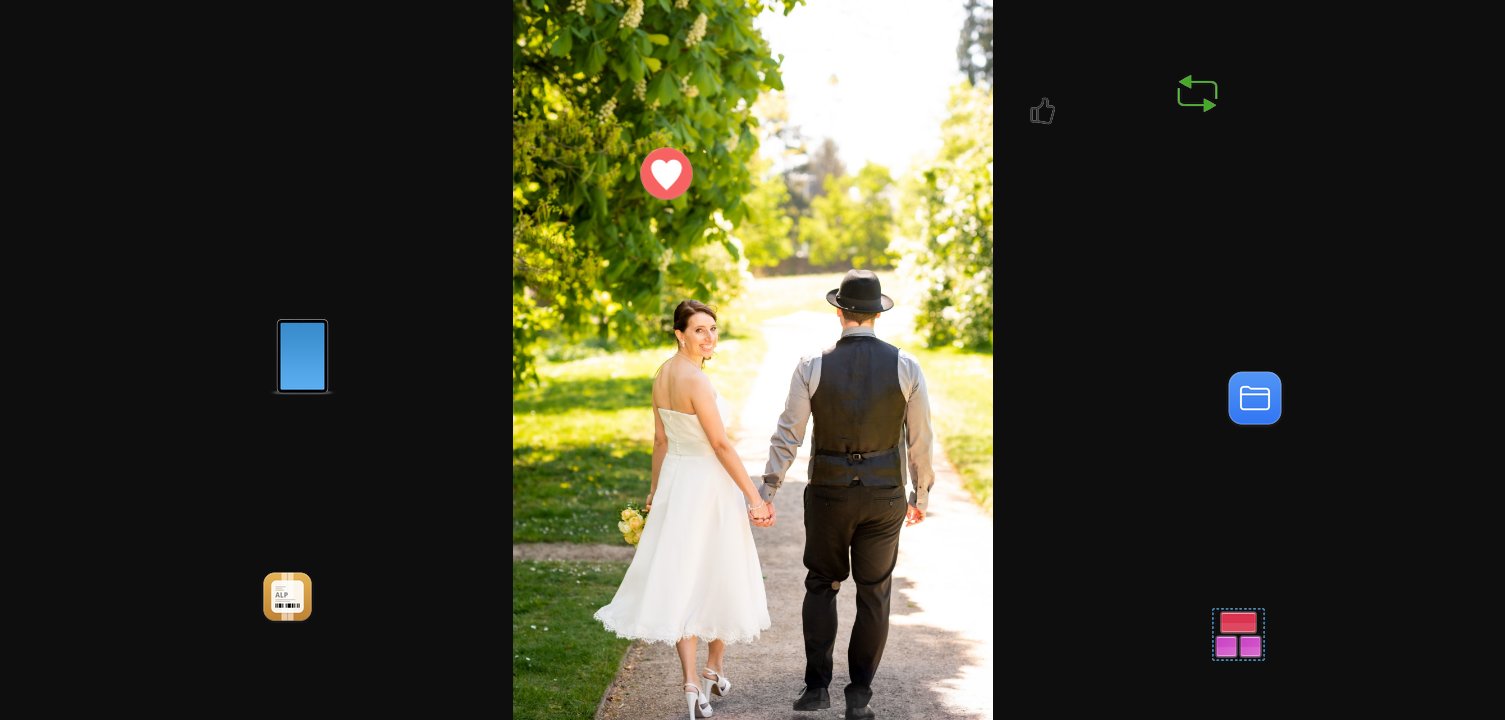 This screenshot has height=720, width=1505. I want to click on open file manager application, so click(1255, 399).